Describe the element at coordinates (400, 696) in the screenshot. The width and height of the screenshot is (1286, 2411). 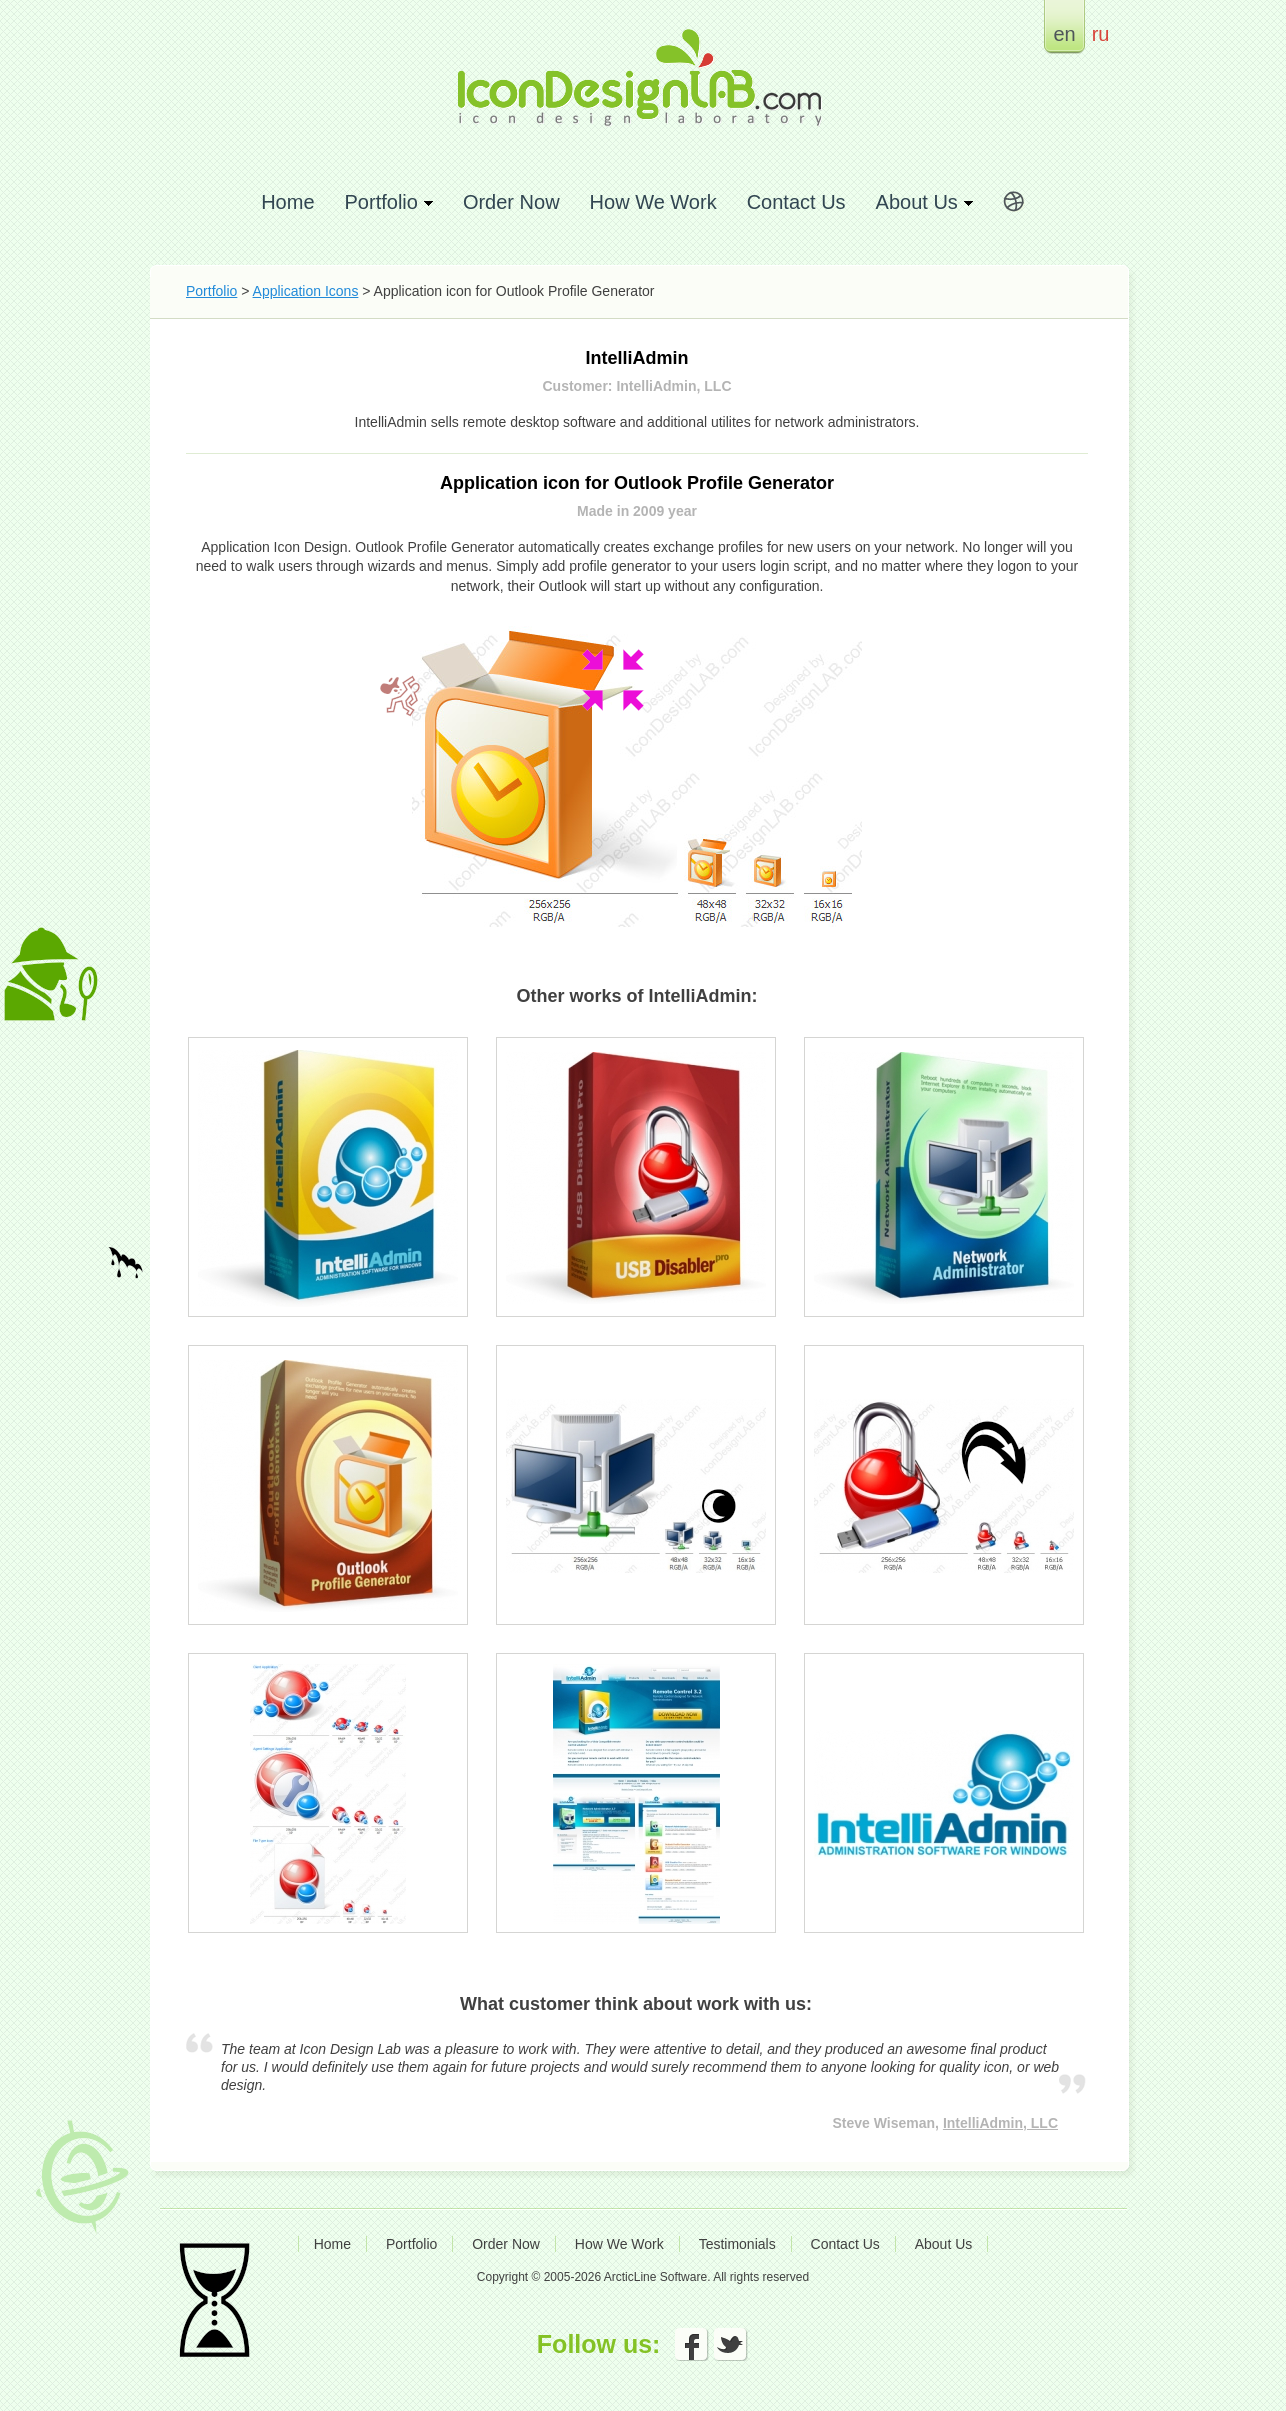
I see `indicates a crime scene or murder mystery game element` at that location.